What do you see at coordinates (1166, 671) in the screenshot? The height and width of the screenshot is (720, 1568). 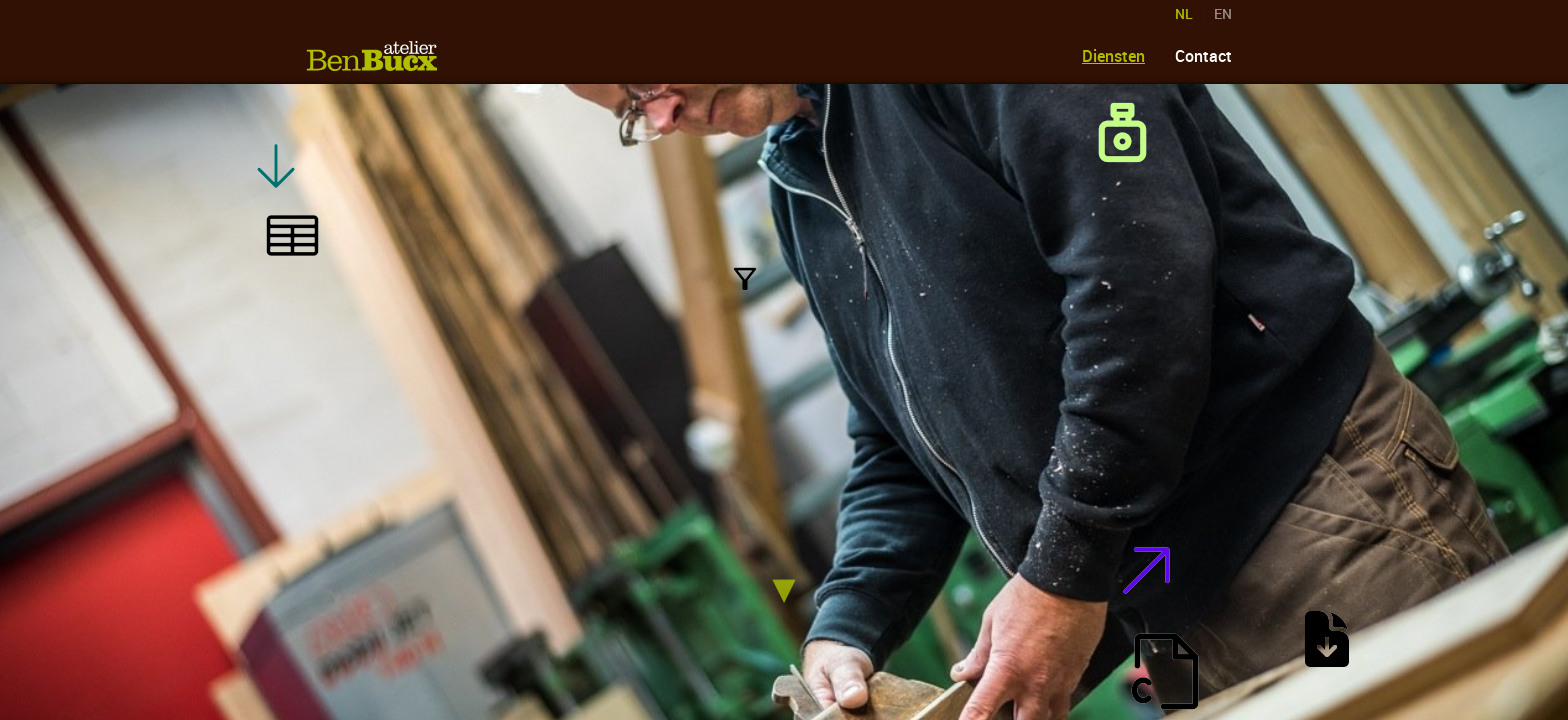 I see `a C programming language source file` at bounding box center [1166, 671].